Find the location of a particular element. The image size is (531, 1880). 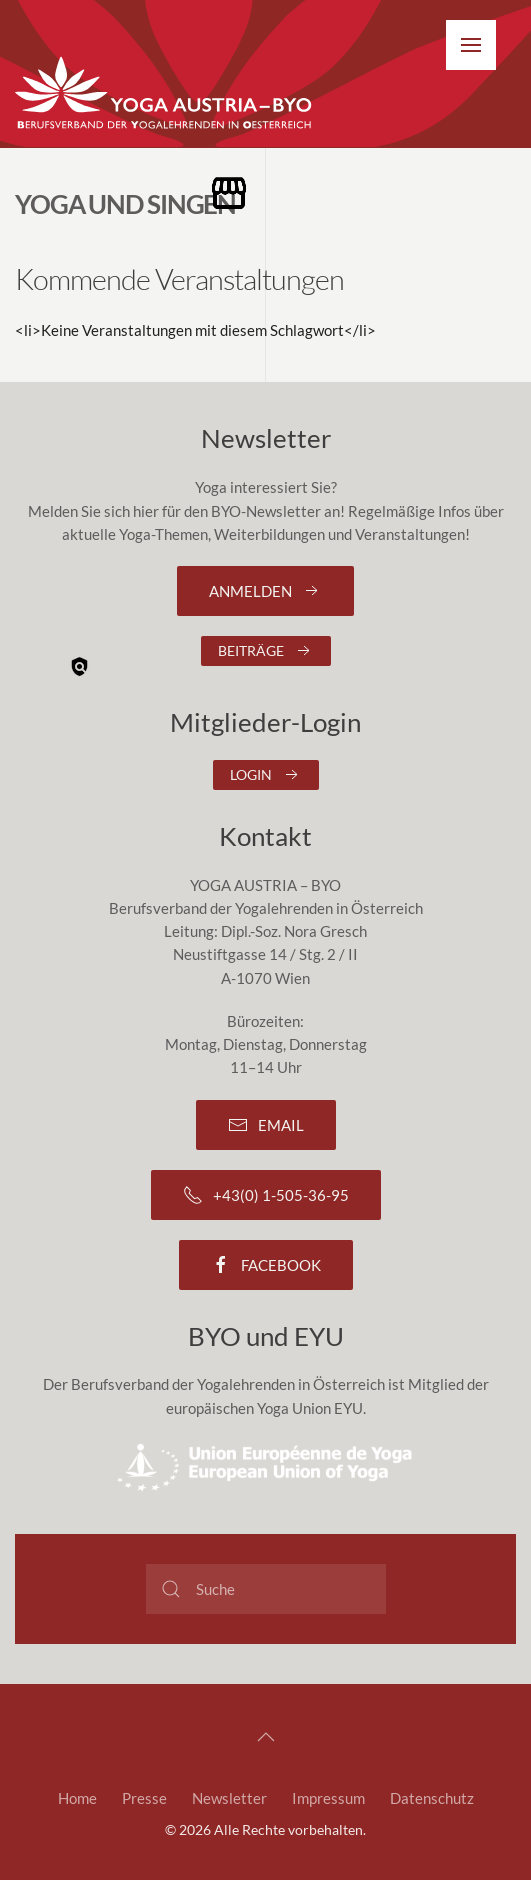

browse the online store or marketplace is located at coordinates (229, 193).